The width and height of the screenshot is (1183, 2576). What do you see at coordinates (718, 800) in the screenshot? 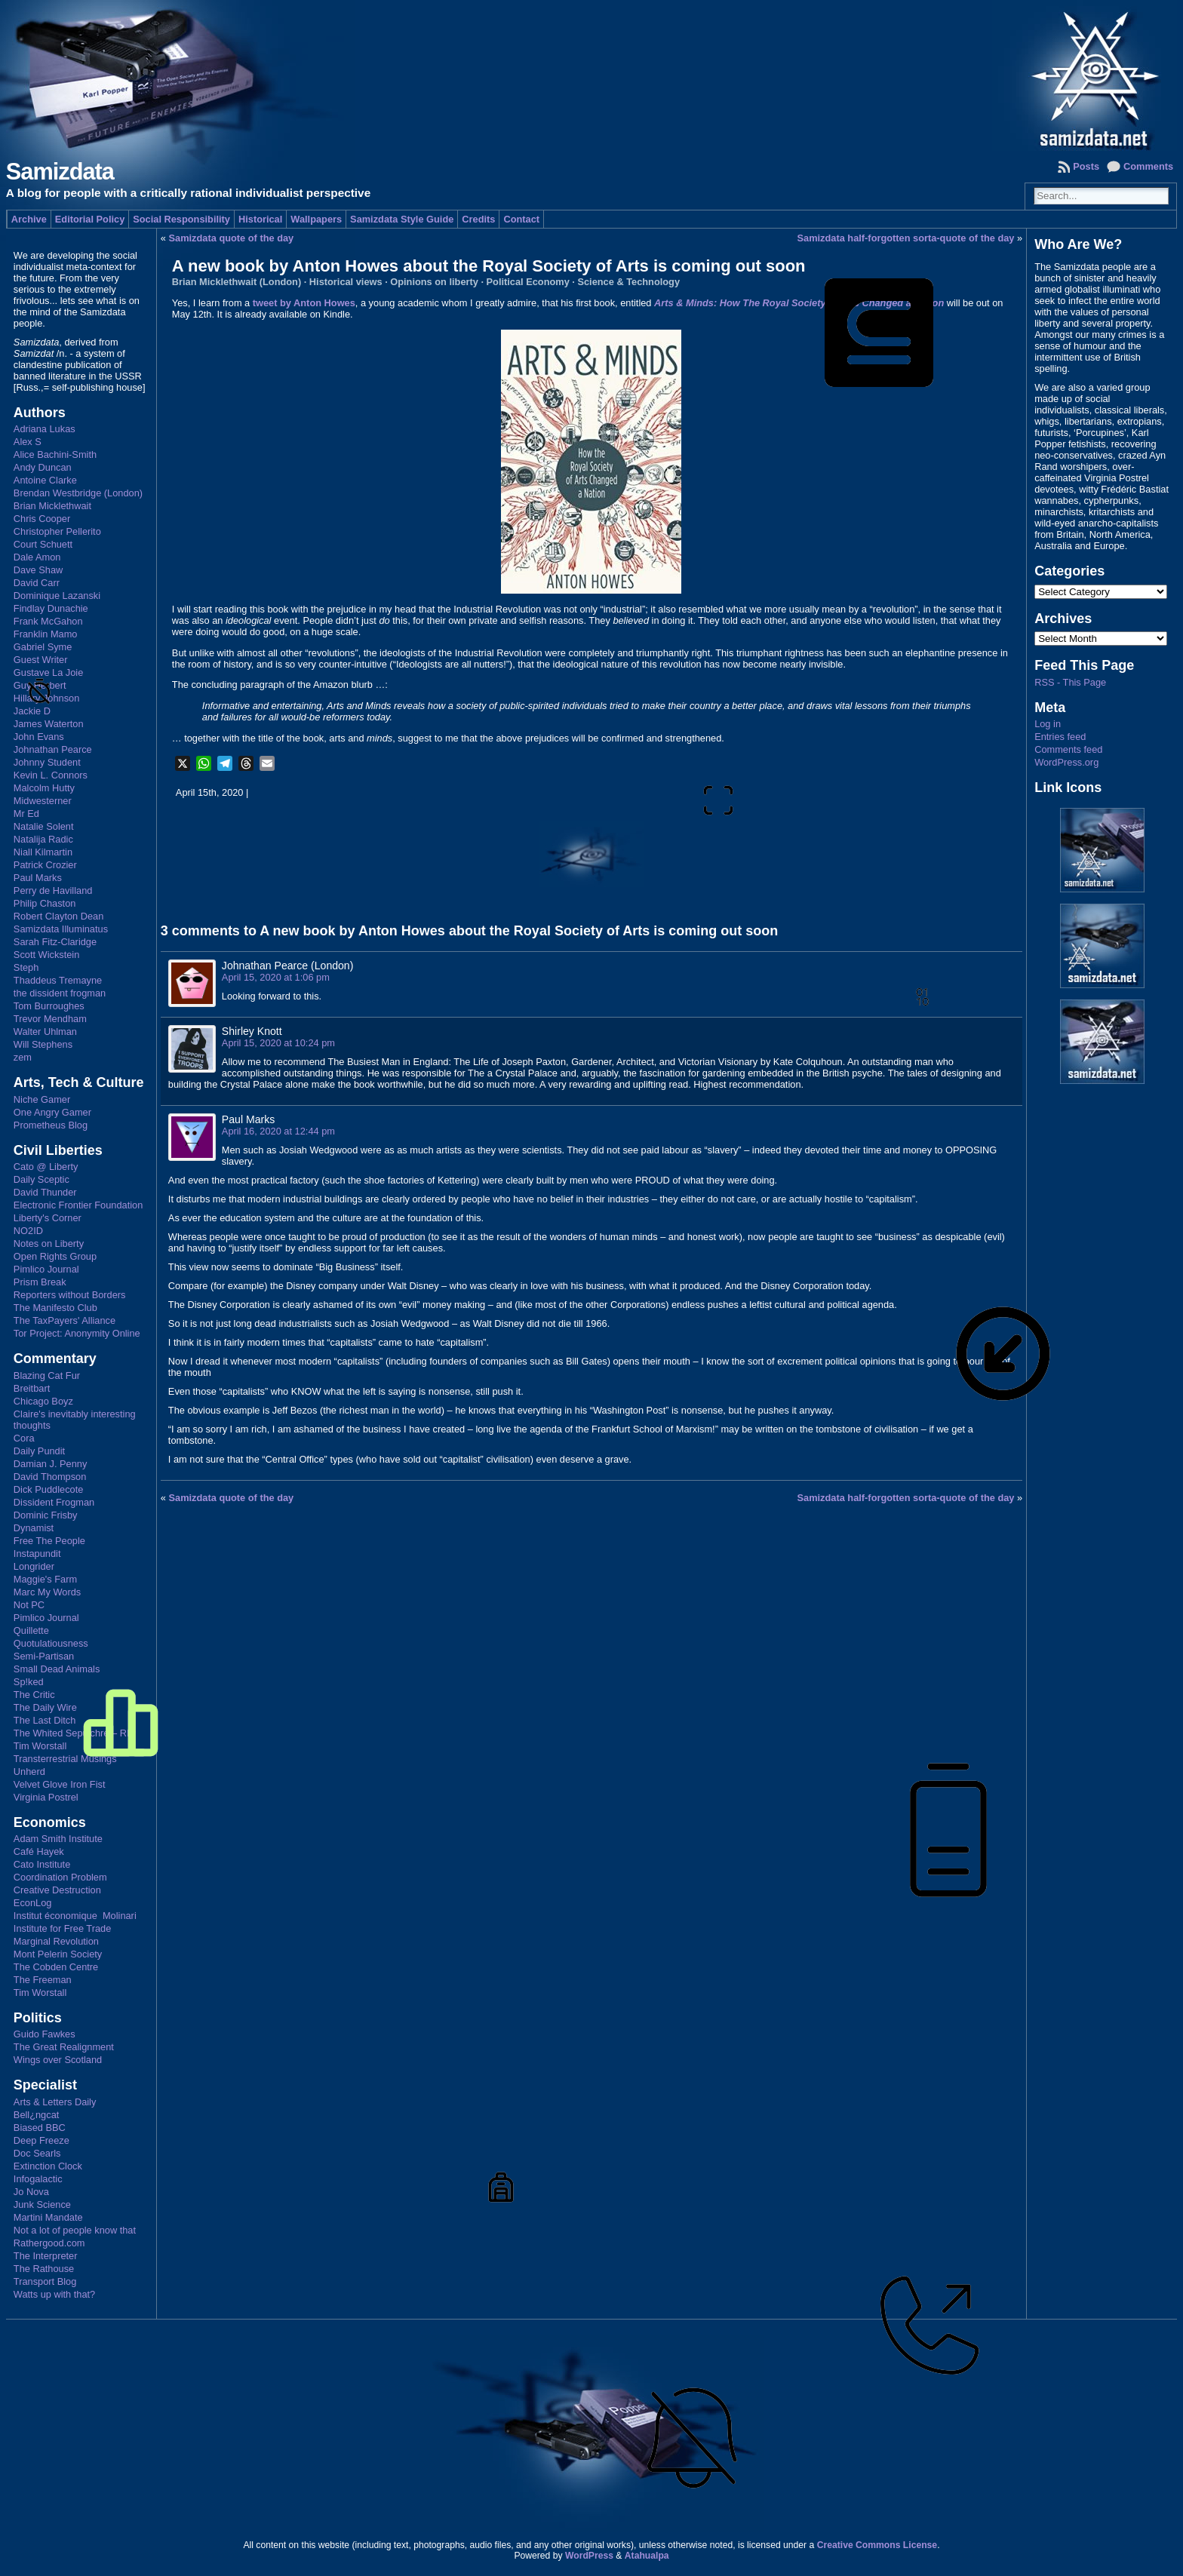
I see `scan a document or QR code` at bounding box center [718, 800].